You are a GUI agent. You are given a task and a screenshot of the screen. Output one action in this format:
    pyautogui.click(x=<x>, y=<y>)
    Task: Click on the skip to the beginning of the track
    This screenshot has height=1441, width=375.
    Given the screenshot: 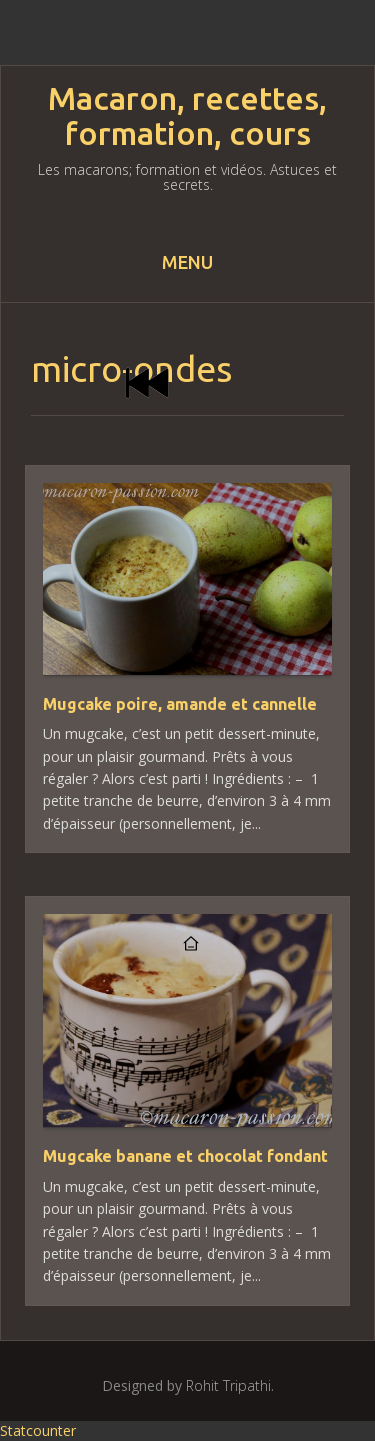 What is the action you would take?
    pyautogui.click(x=147, y=383)
    